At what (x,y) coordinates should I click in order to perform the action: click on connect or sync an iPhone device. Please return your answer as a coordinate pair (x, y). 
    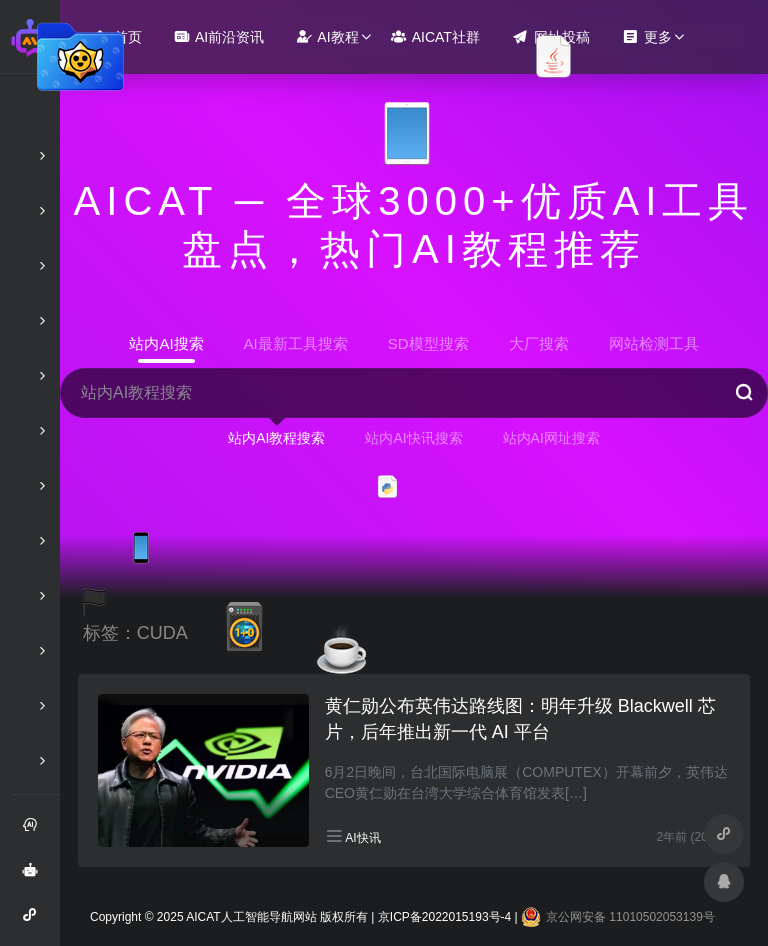
    Looking at the image, I should click on (141, 548).